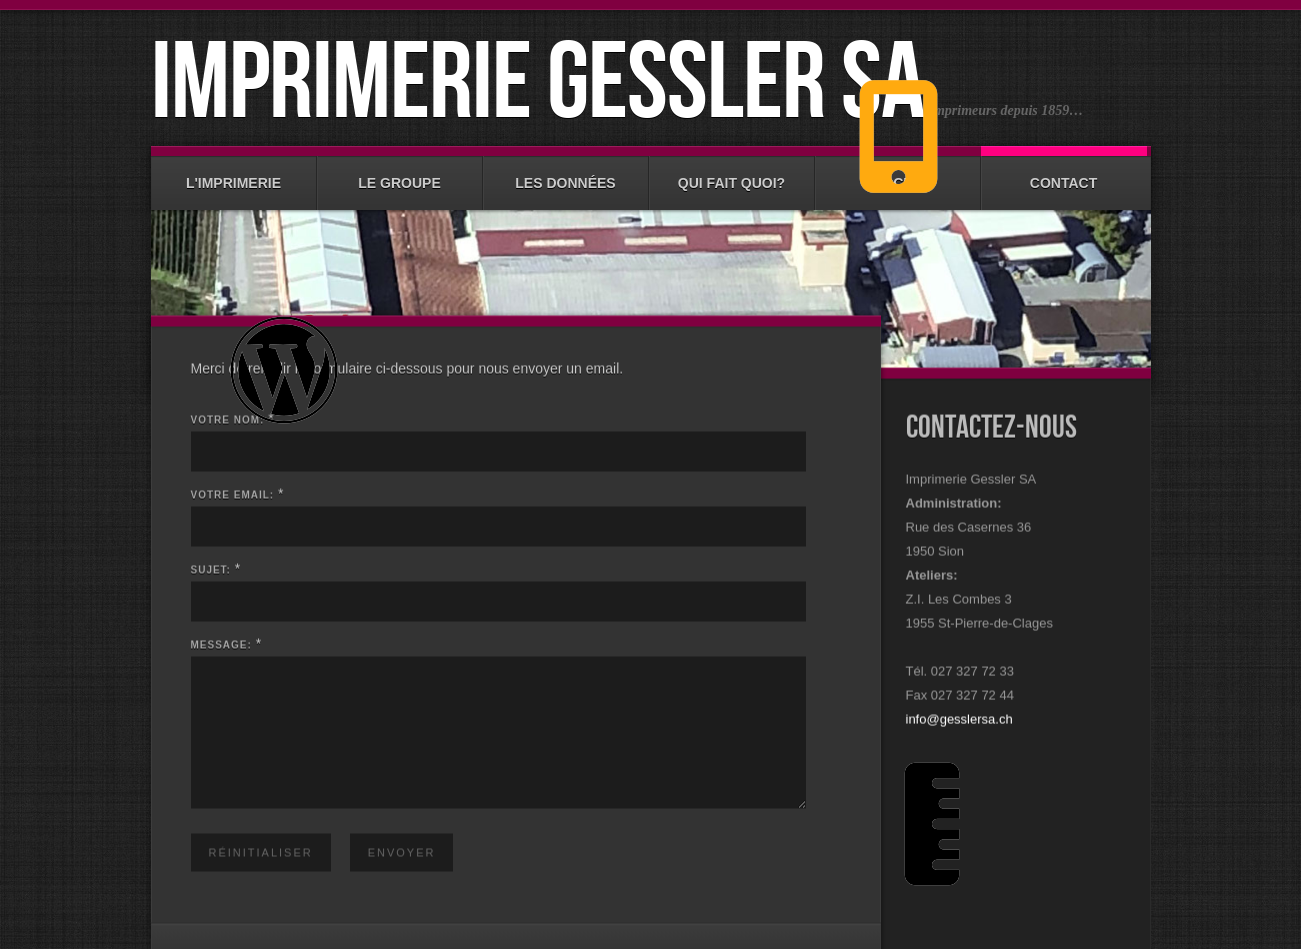 This screenshot has width=1301, height=949. I want to click on wordpress logo, so click(284, 370).